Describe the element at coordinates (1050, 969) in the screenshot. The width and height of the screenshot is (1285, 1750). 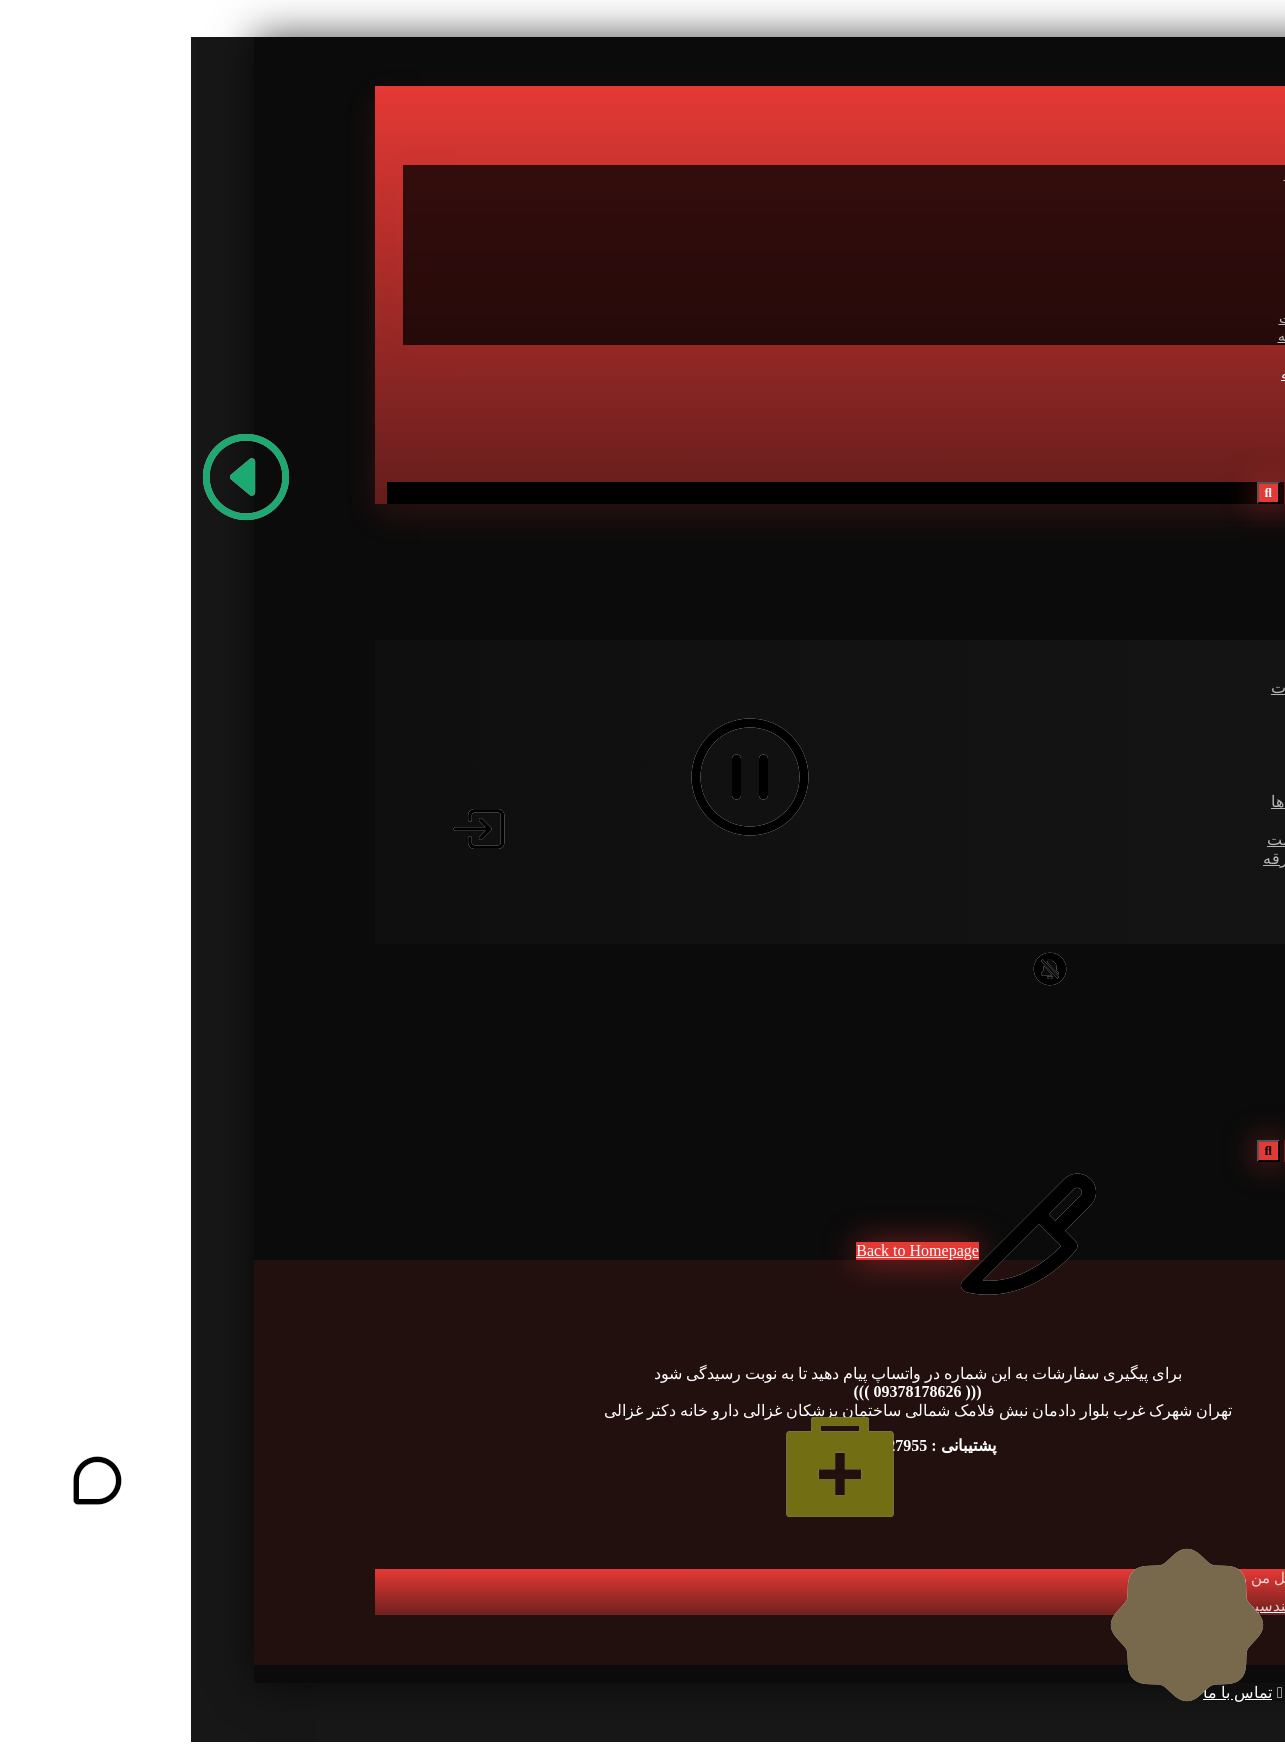
I see `mute notifications` at that location.